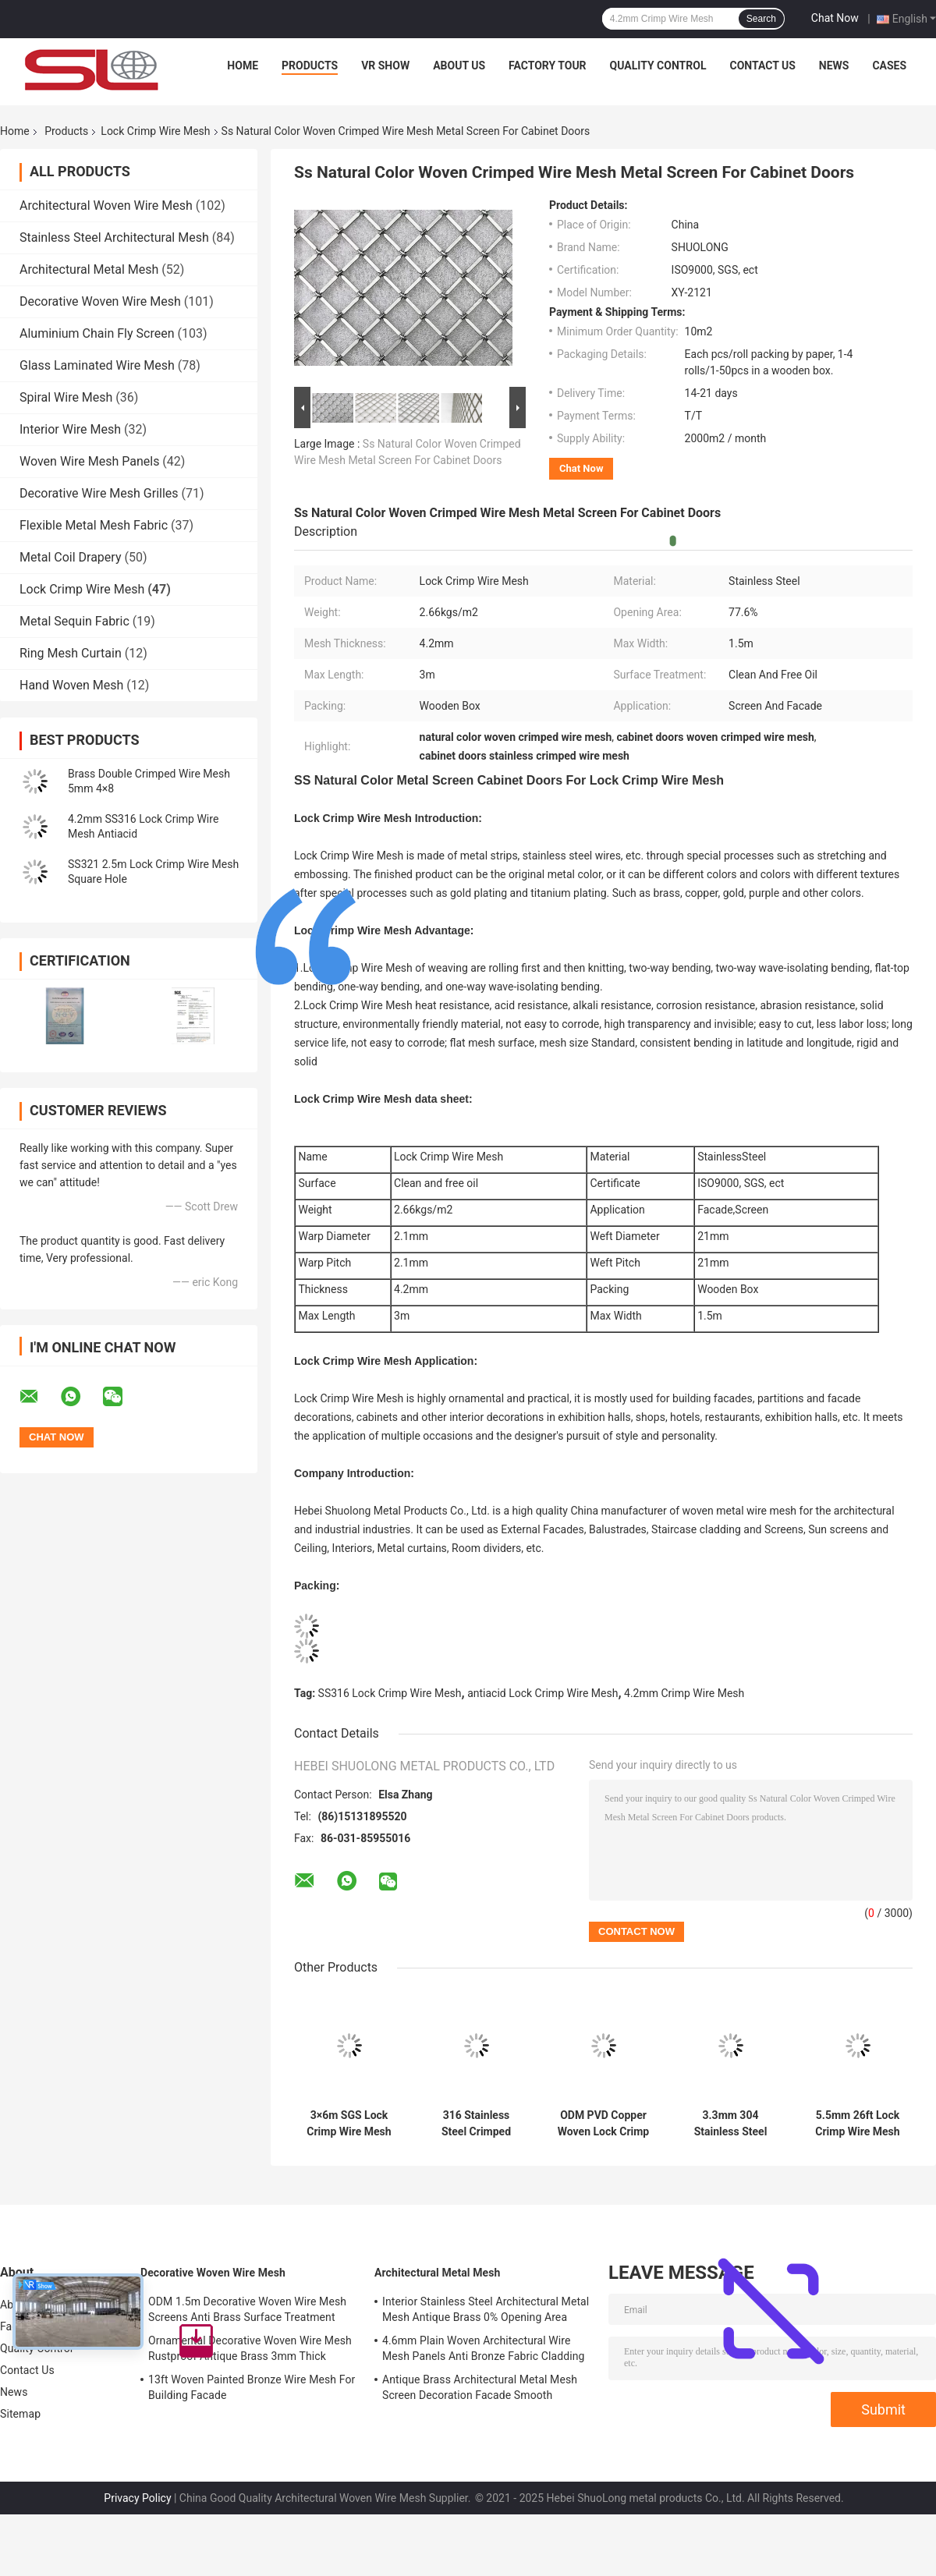 This screenshot has height=2576, width=936. Describe the element at coordinates (196, 2340) in the screenshot. I see `dock panel to bottom of editor` at that location.